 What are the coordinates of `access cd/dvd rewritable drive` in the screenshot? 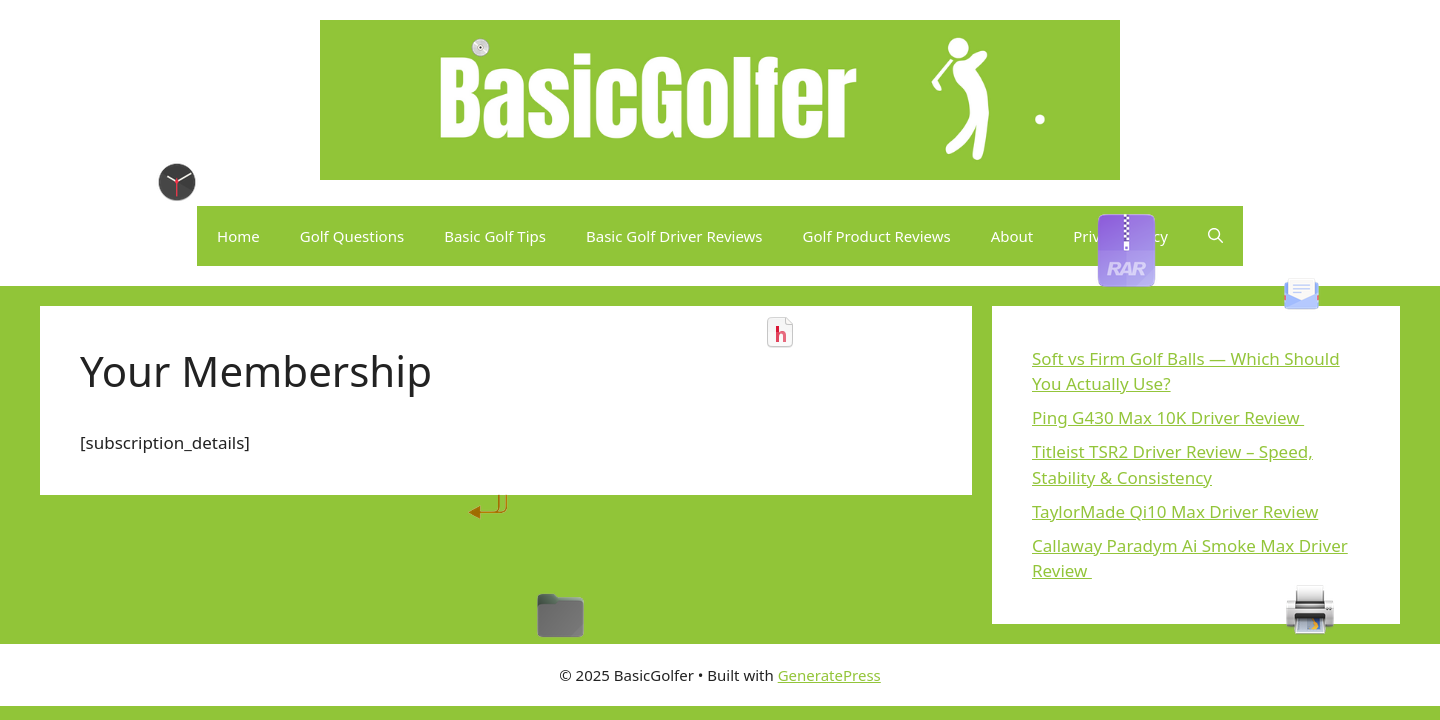 It's located at (480, 47).